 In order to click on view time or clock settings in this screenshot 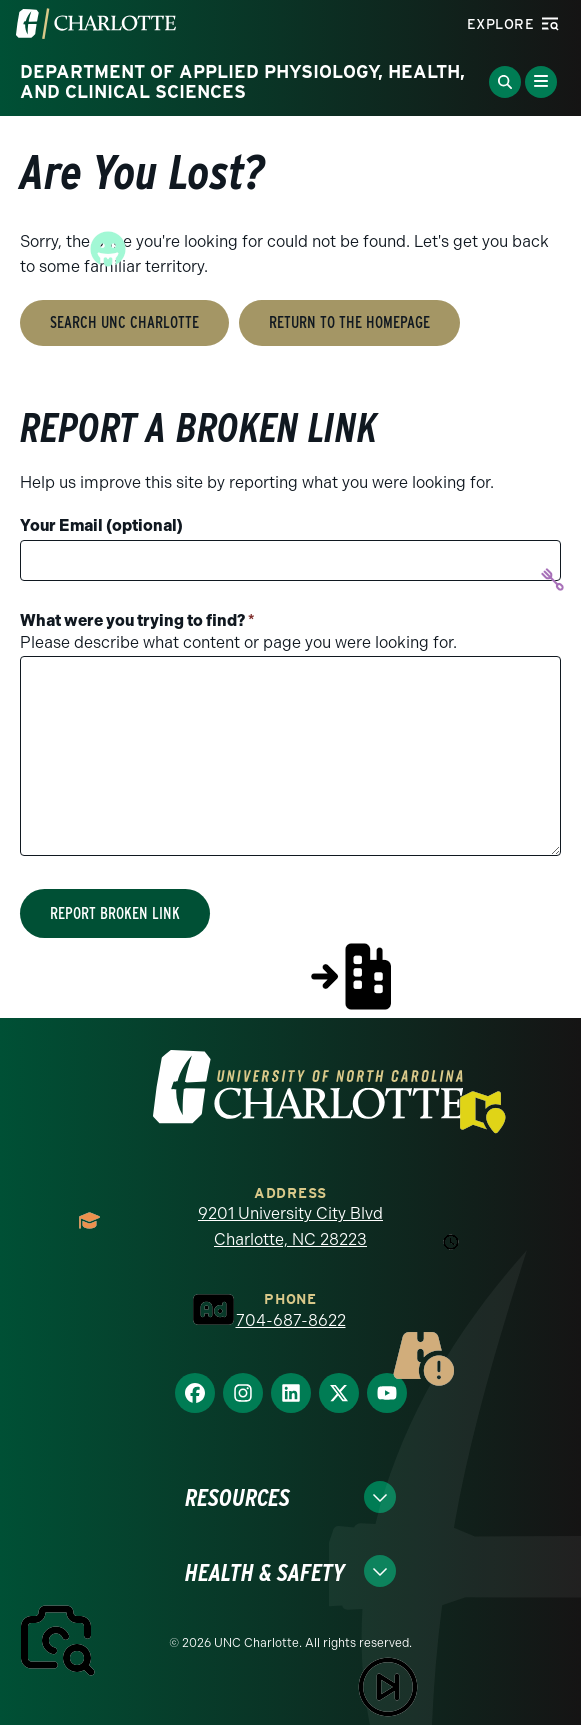, I will do `click(451, 1242)`.